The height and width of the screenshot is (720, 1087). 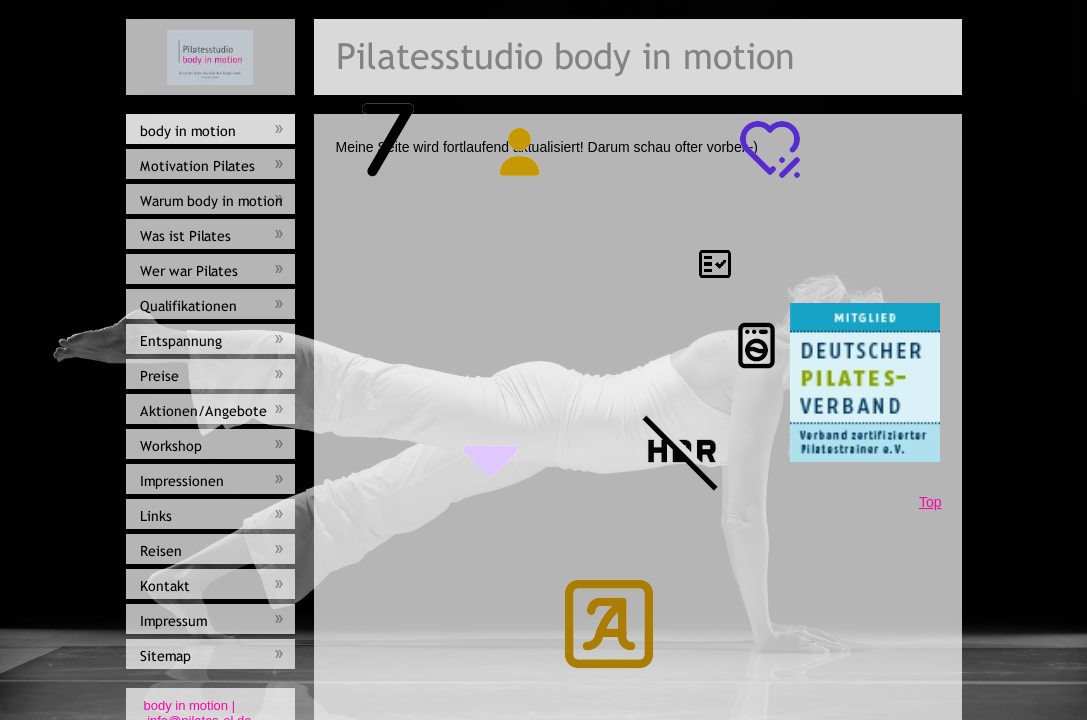 What do you see at coordinates (770, 148) in the screenshot?
I see `view discounted favorites or wishlist items` at bounding box center [770, 148].